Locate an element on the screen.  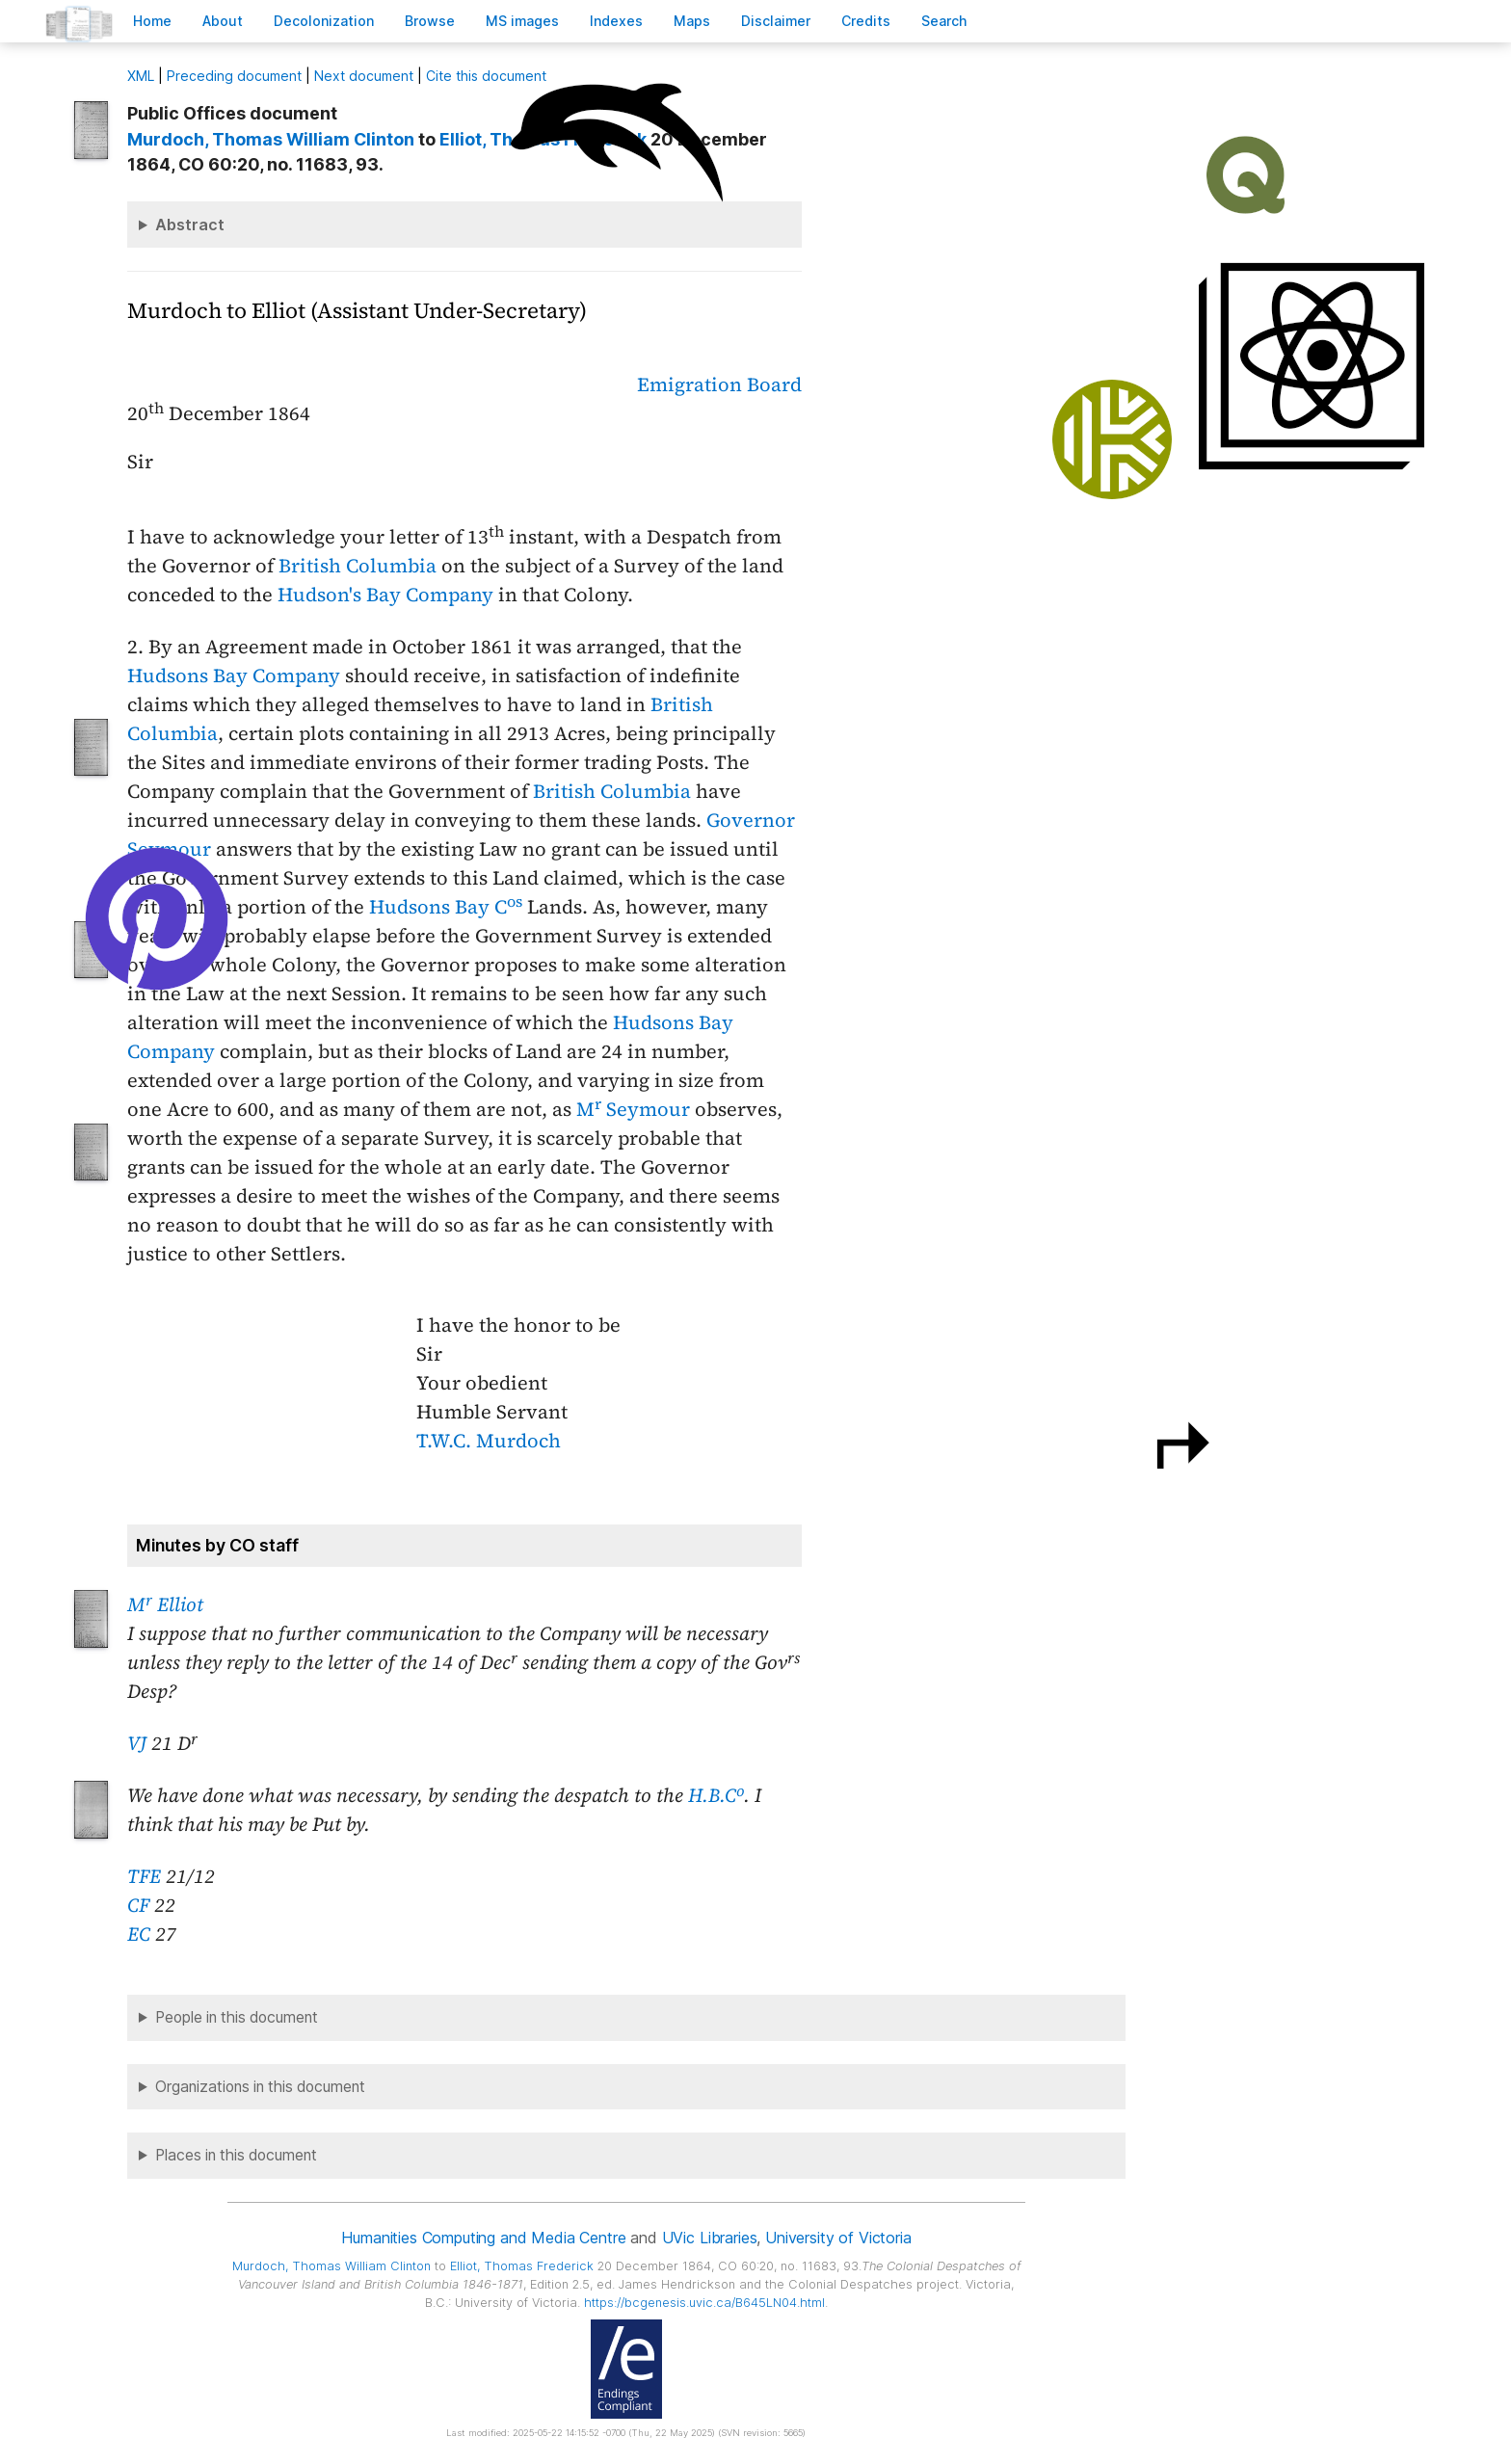
dolphin emulator logo is located at coordinates (617, 143).